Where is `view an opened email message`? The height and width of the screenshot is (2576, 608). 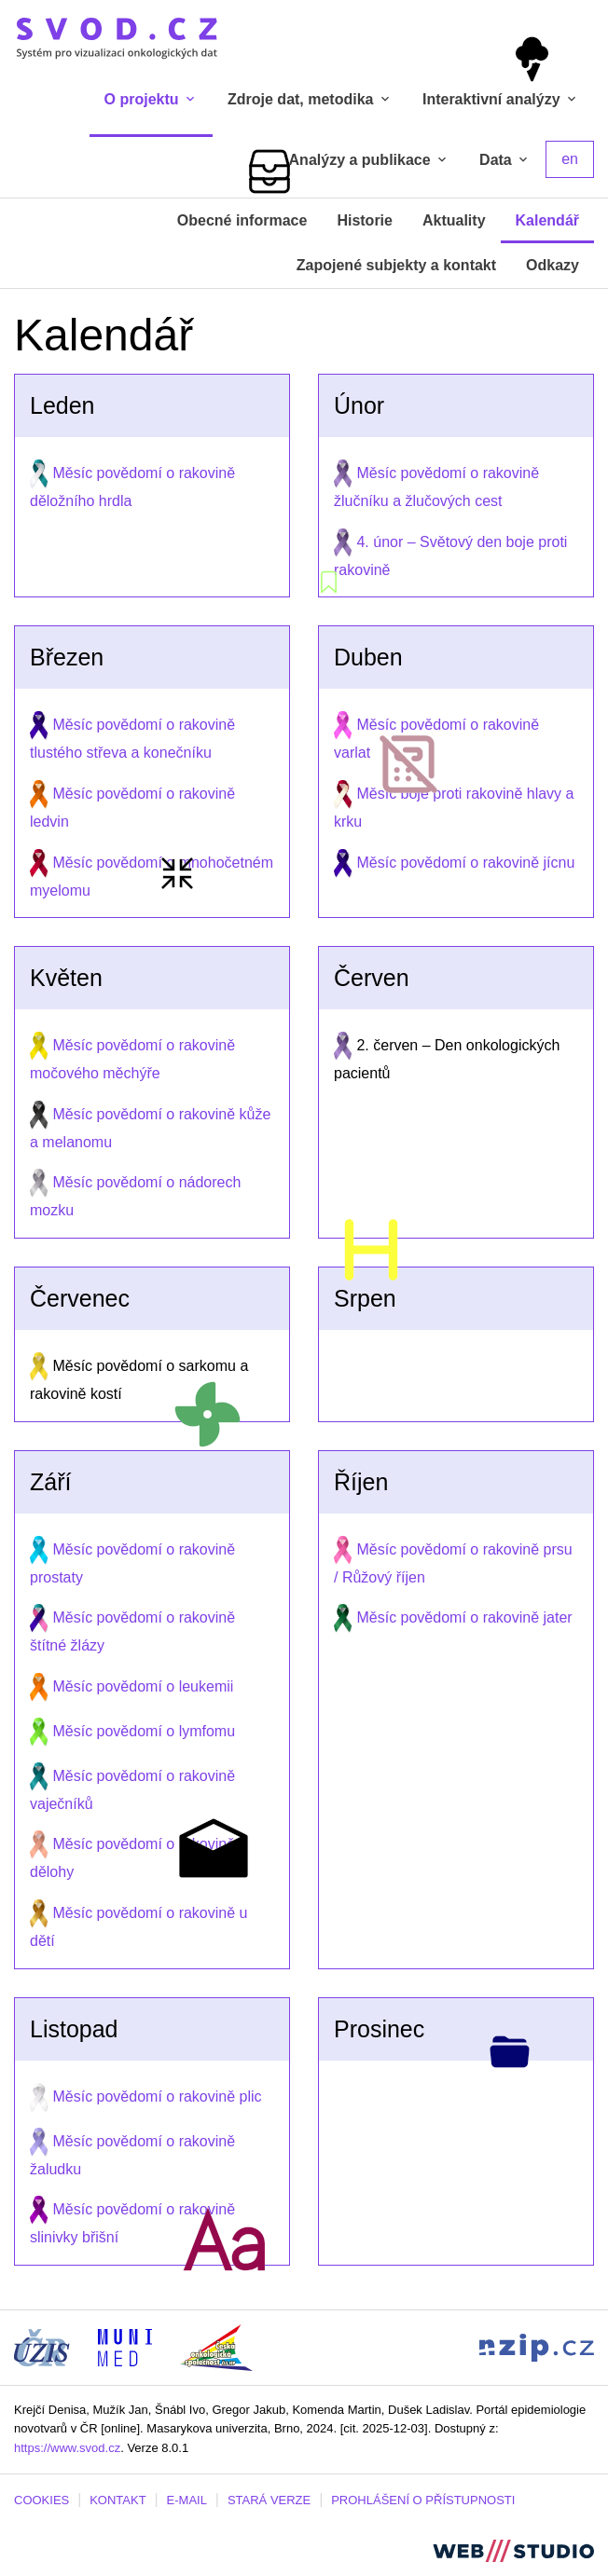 view an opened email message is located at coordinates (214, 1848).